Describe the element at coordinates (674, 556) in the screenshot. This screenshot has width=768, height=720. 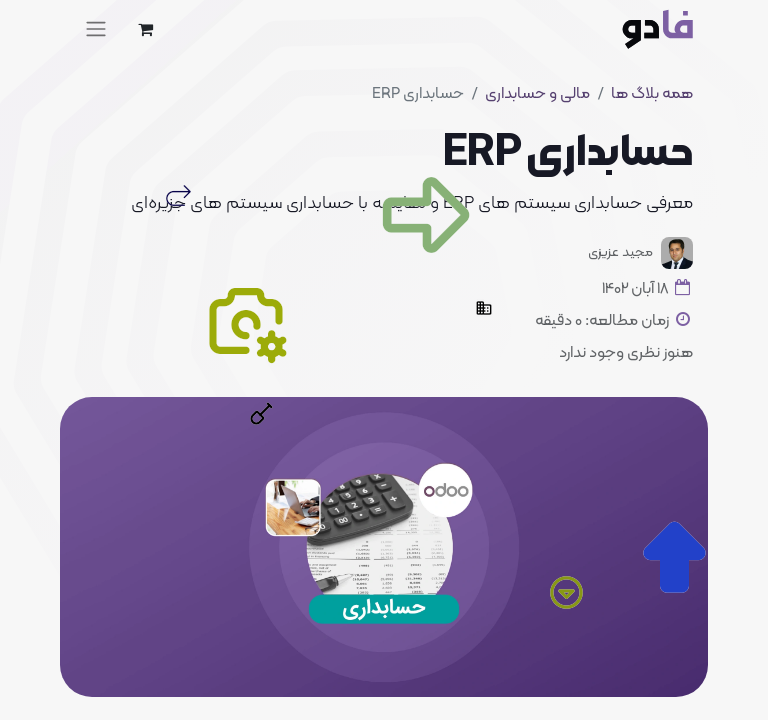
I see `upvote or like content` at that location.